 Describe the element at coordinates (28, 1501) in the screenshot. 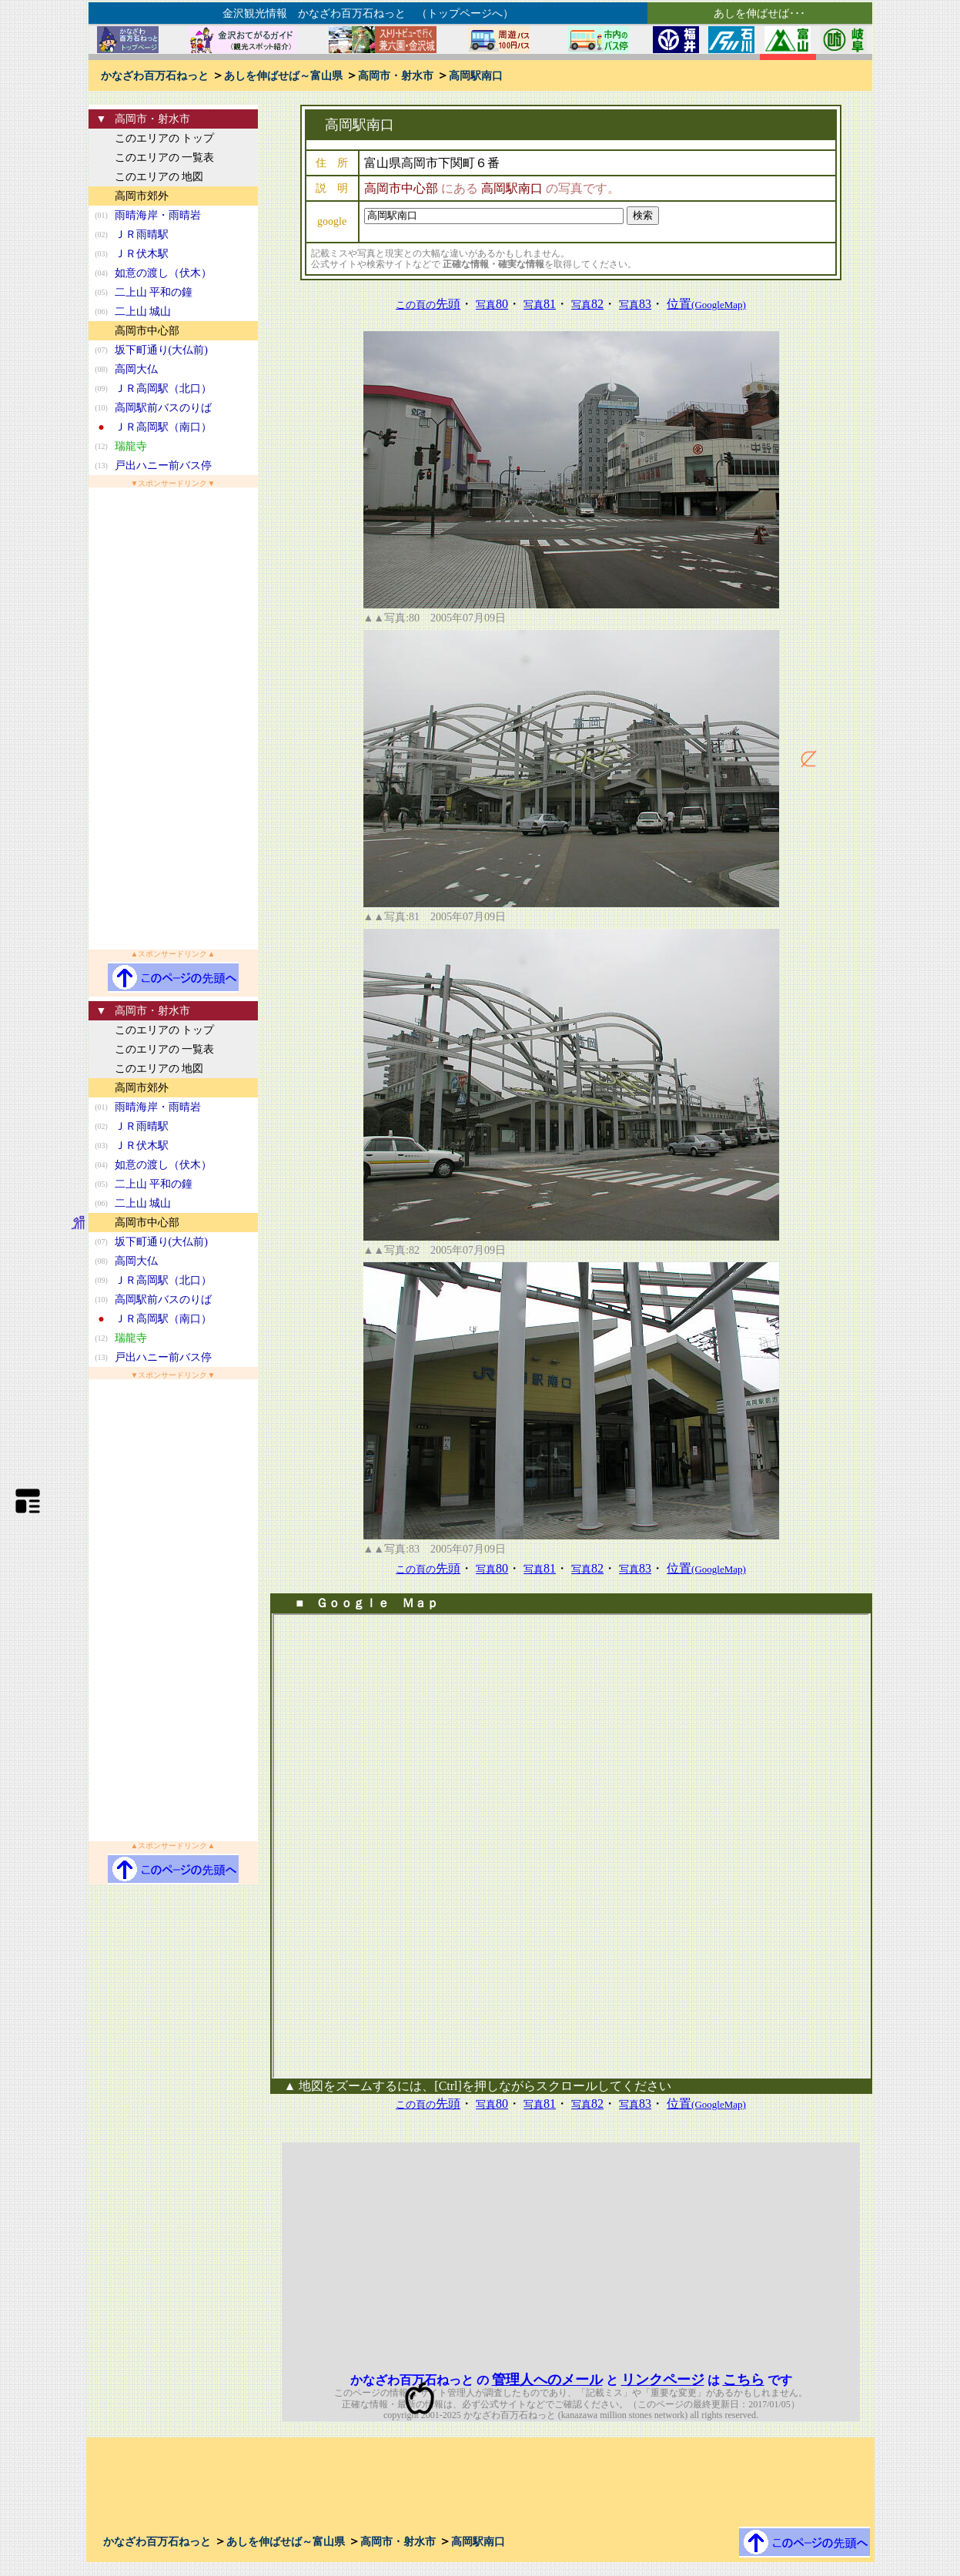

I see `access document templates` at that location.